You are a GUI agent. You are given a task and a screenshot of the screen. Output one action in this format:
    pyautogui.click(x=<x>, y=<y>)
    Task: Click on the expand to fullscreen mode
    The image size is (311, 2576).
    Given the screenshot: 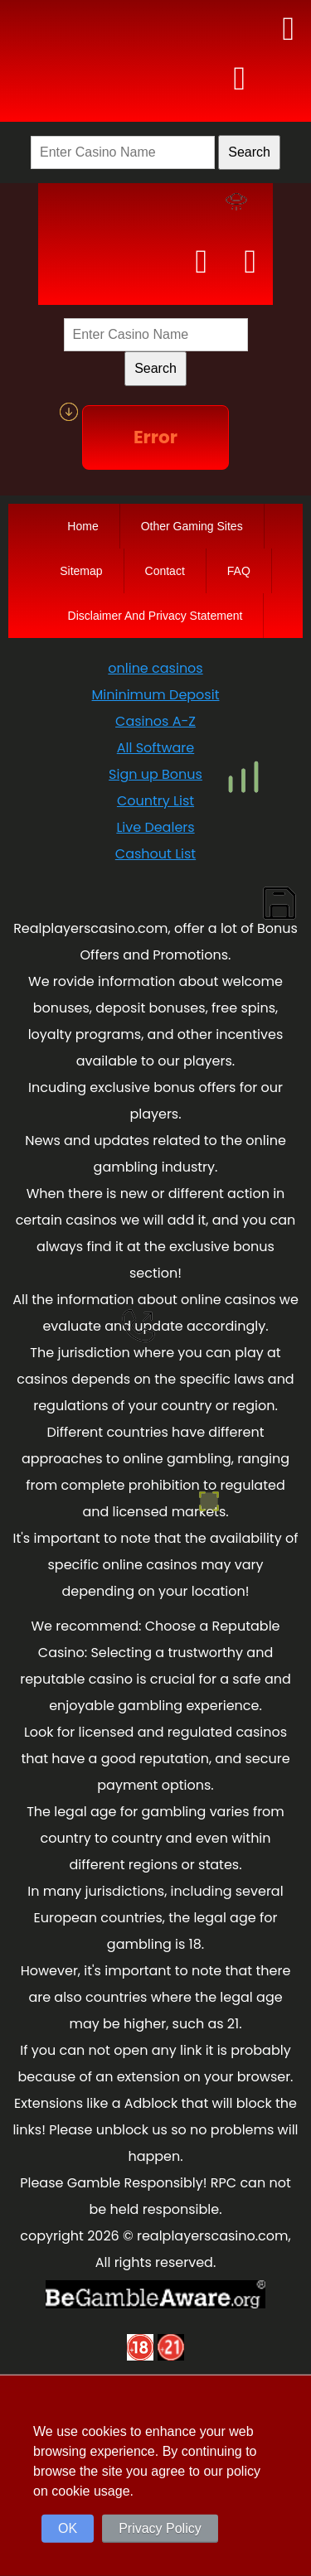 What is the action you would take?
    pyautogui.click(x=209, y=1501)
    